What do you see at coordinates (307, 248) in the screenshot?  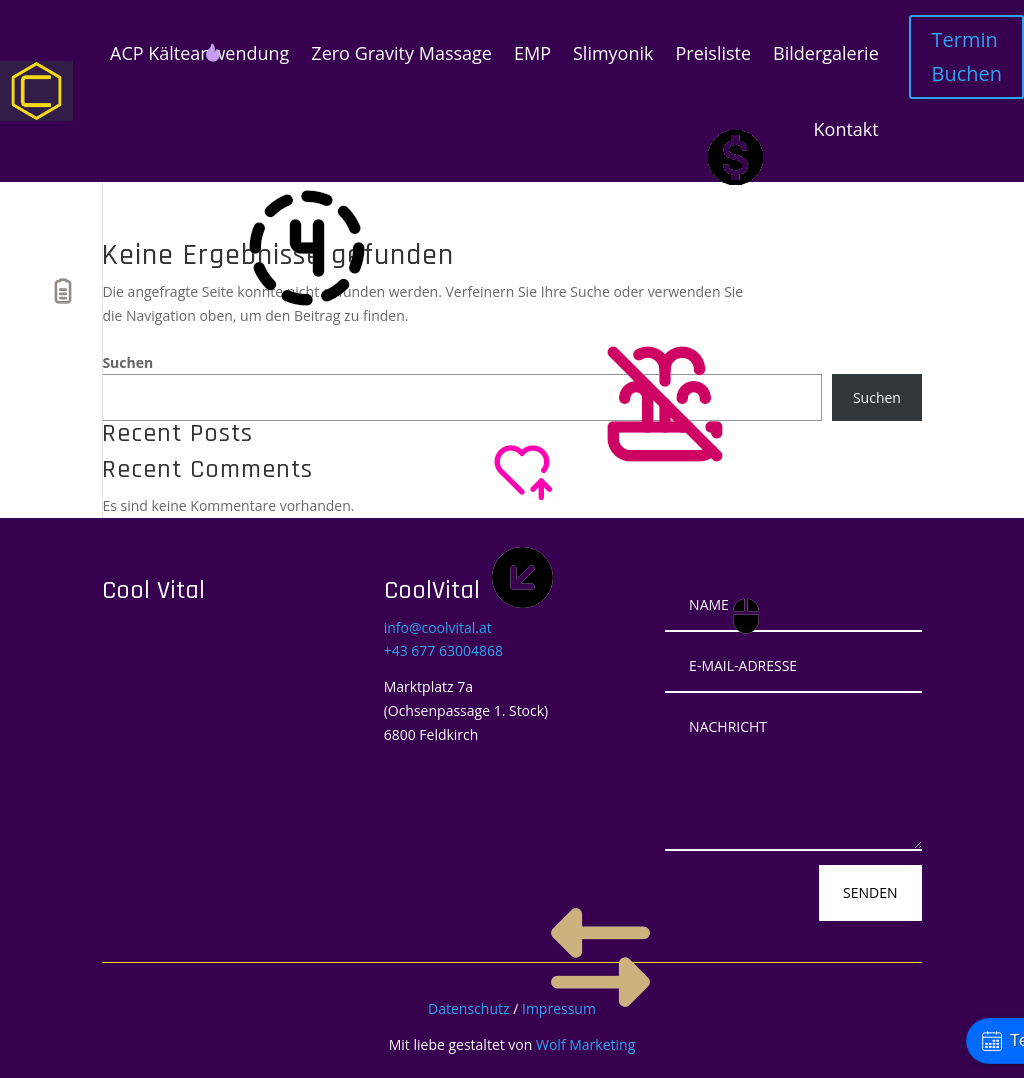 I see `step 4 in a multi-step process` at bounding box center [307, 248].